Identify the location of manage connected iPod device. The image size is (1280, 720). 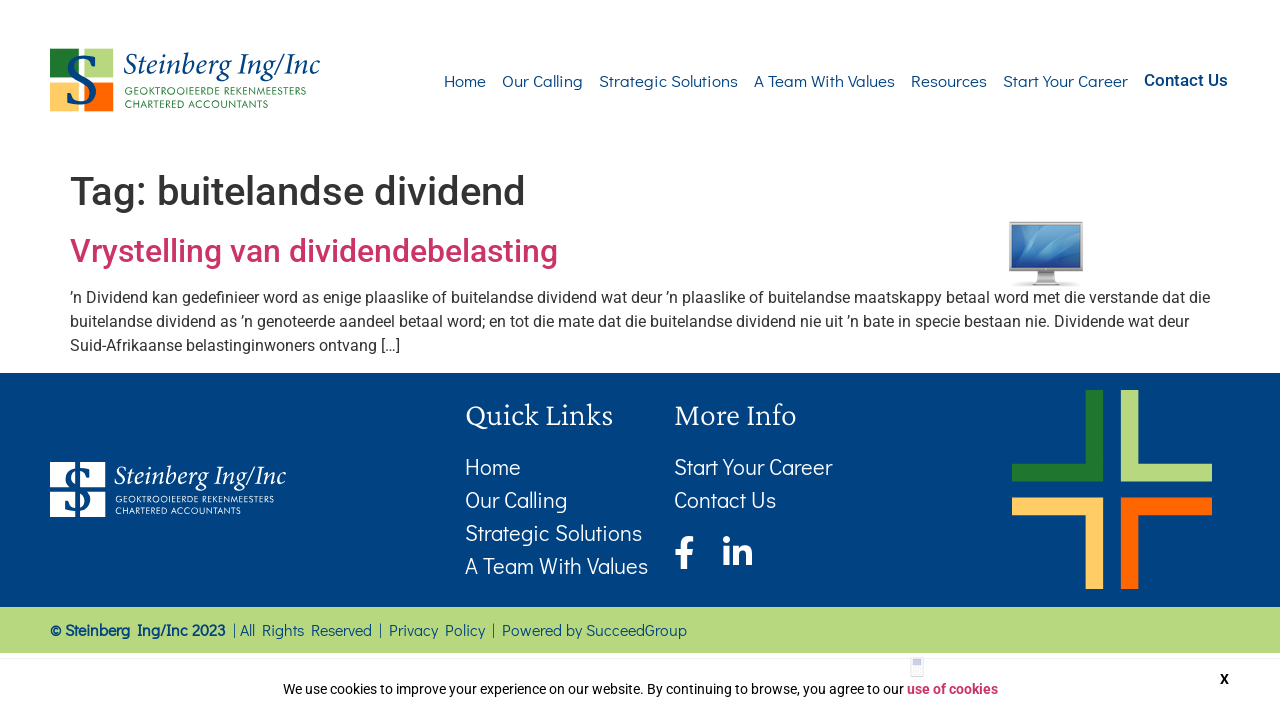
(917, 667).